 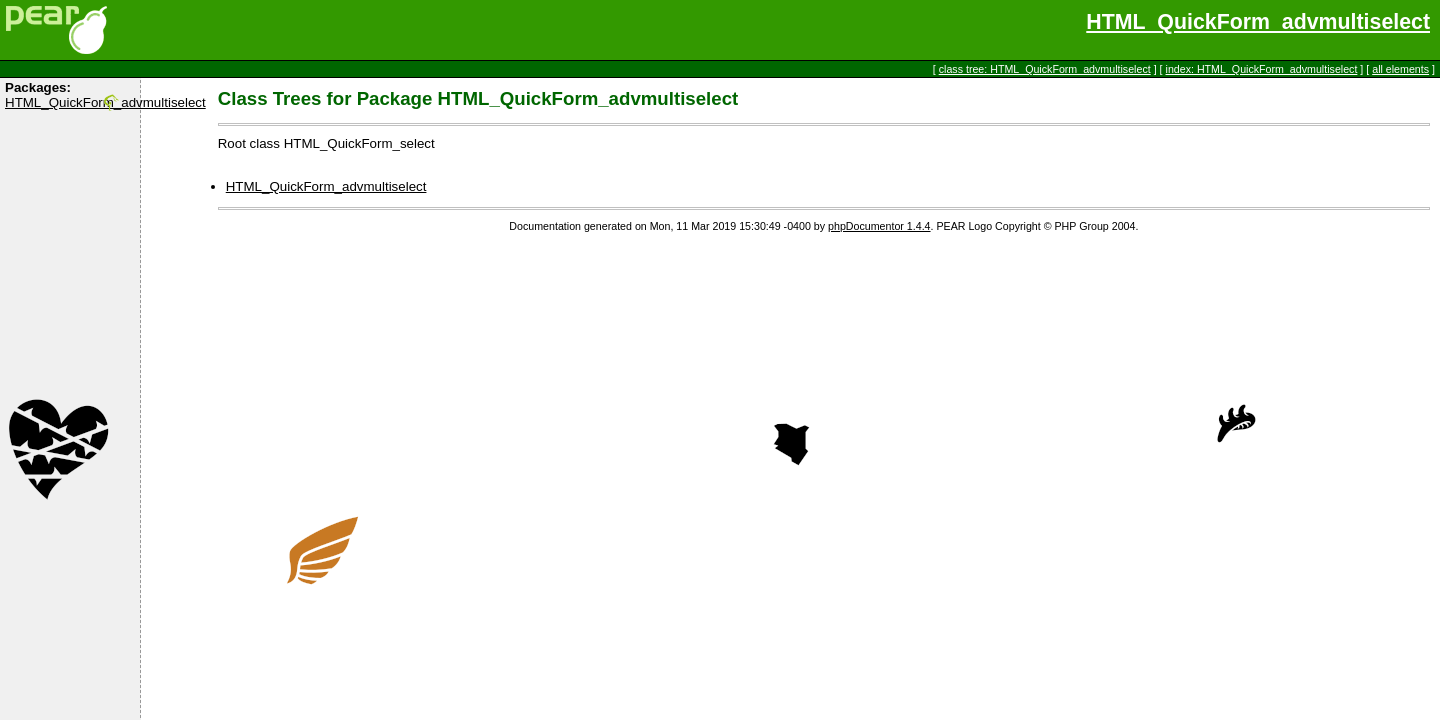 I want to click on indicates flexibility or acrobatics skill, so click(x=111, y=102).